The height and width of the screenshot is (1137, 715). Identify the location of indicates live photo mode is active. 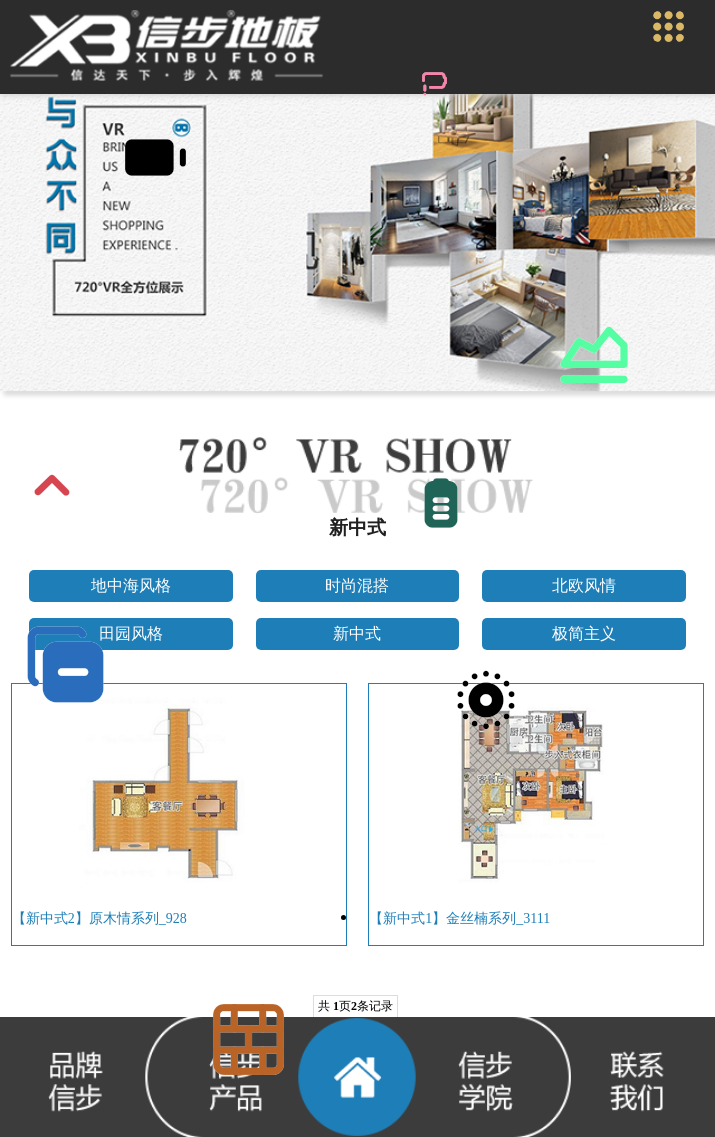
(486, 700).